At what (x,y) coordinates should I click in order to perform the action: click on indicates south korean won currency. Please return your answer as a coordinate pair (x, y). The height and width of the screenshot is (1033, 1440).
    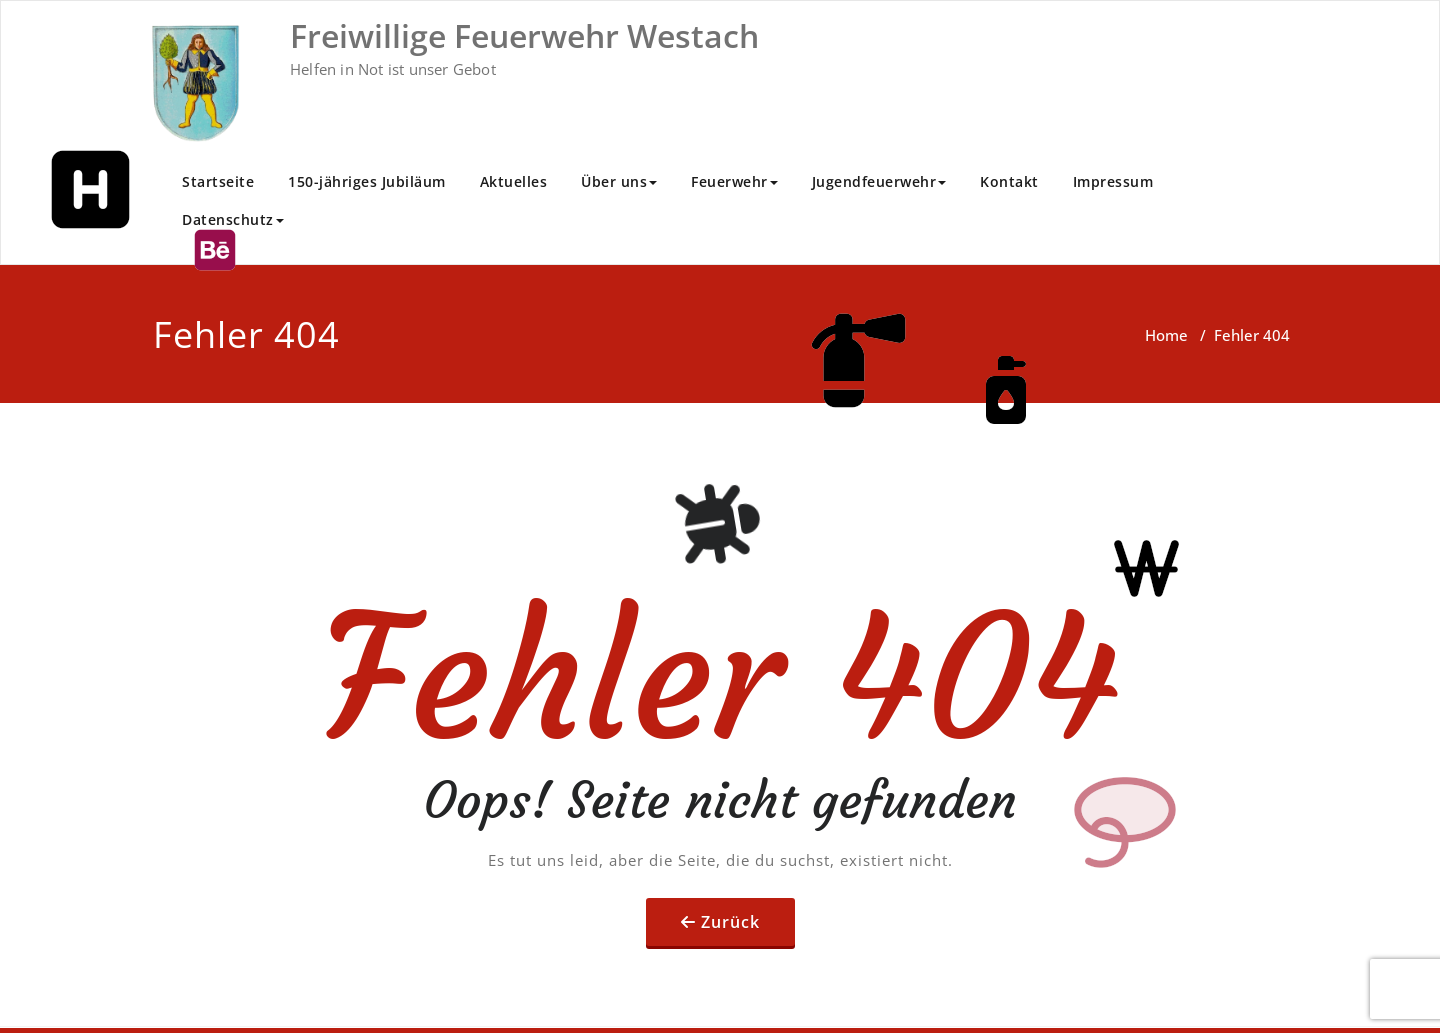
    Looking at the image, I should click on (1146, 568).